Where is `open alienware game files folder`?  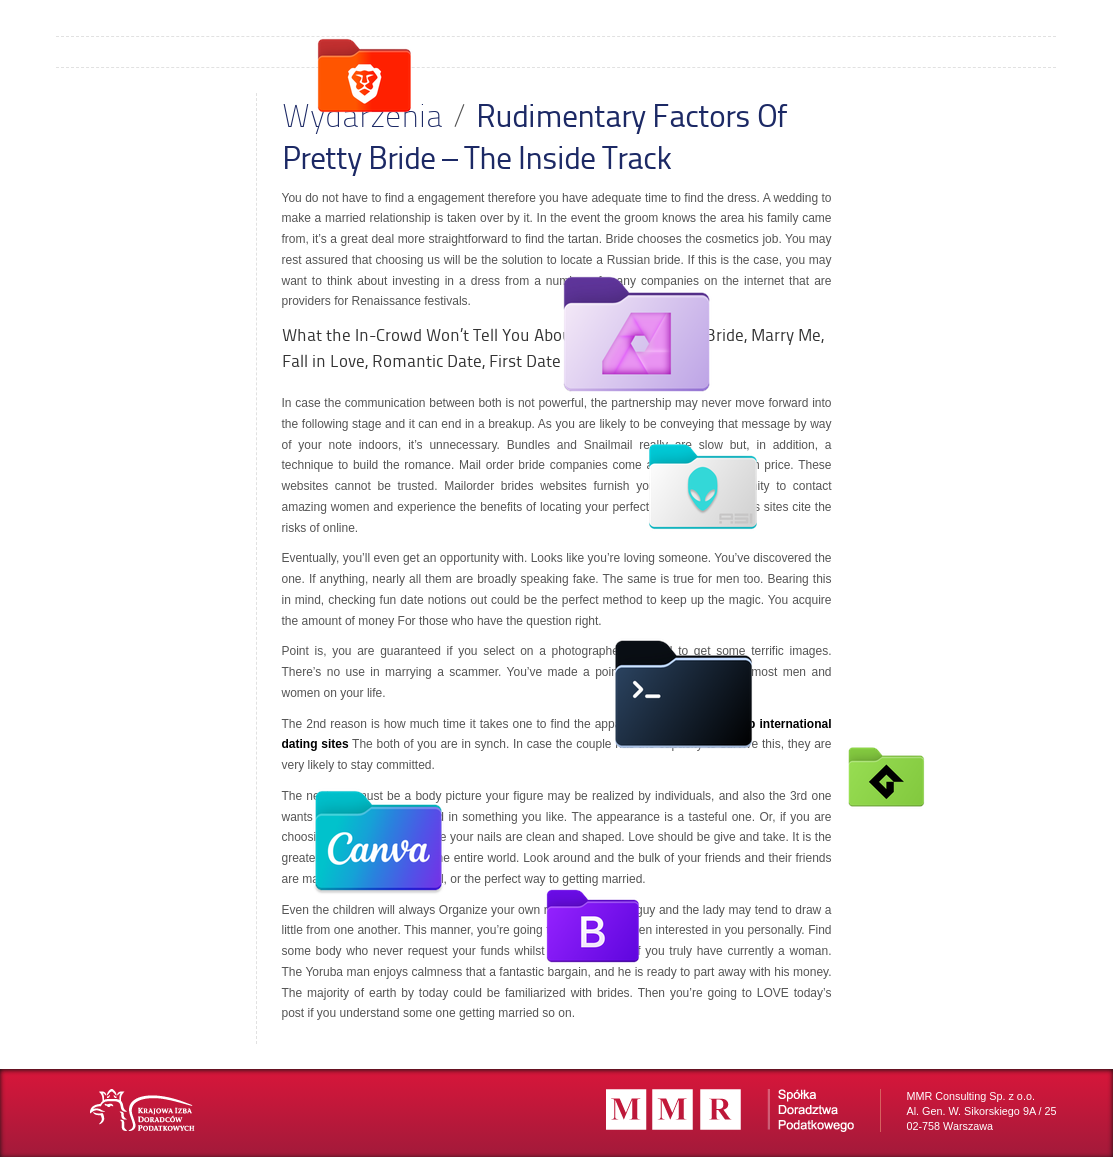 open alienware game files folder is located at coordinates (702, 489).